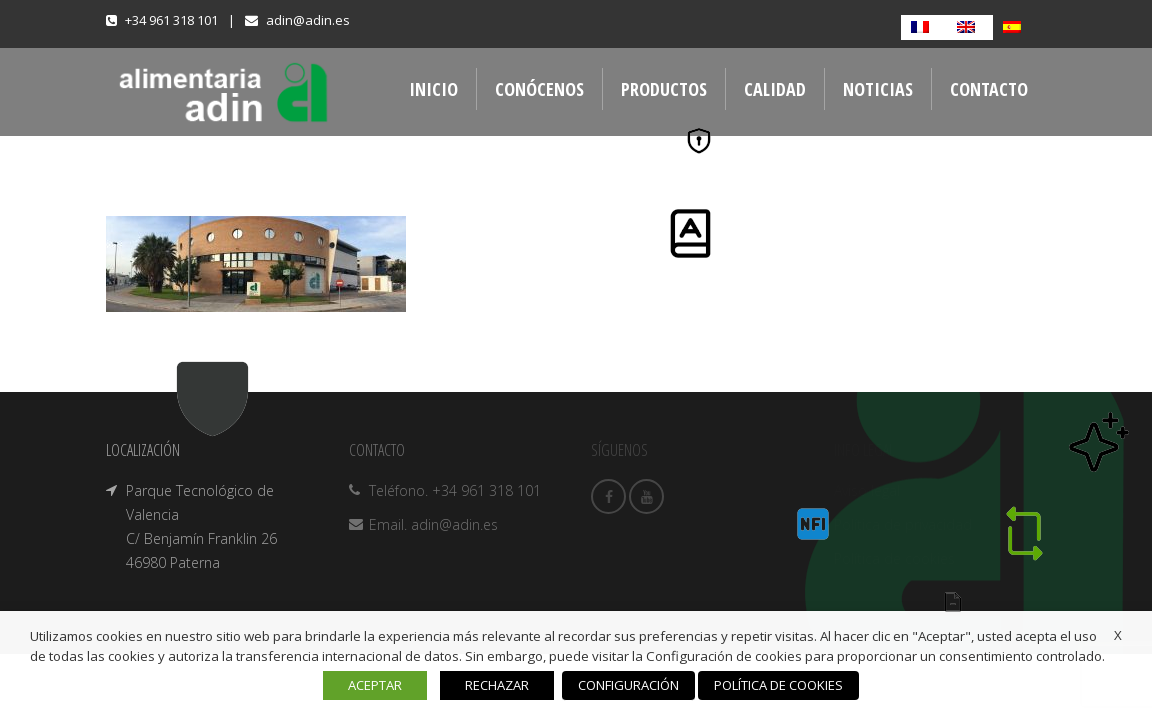  What do you see at coordinates (690, 233) in the screenshot?
I see `access dictionary or glossary` at bounding box center [690, 233].